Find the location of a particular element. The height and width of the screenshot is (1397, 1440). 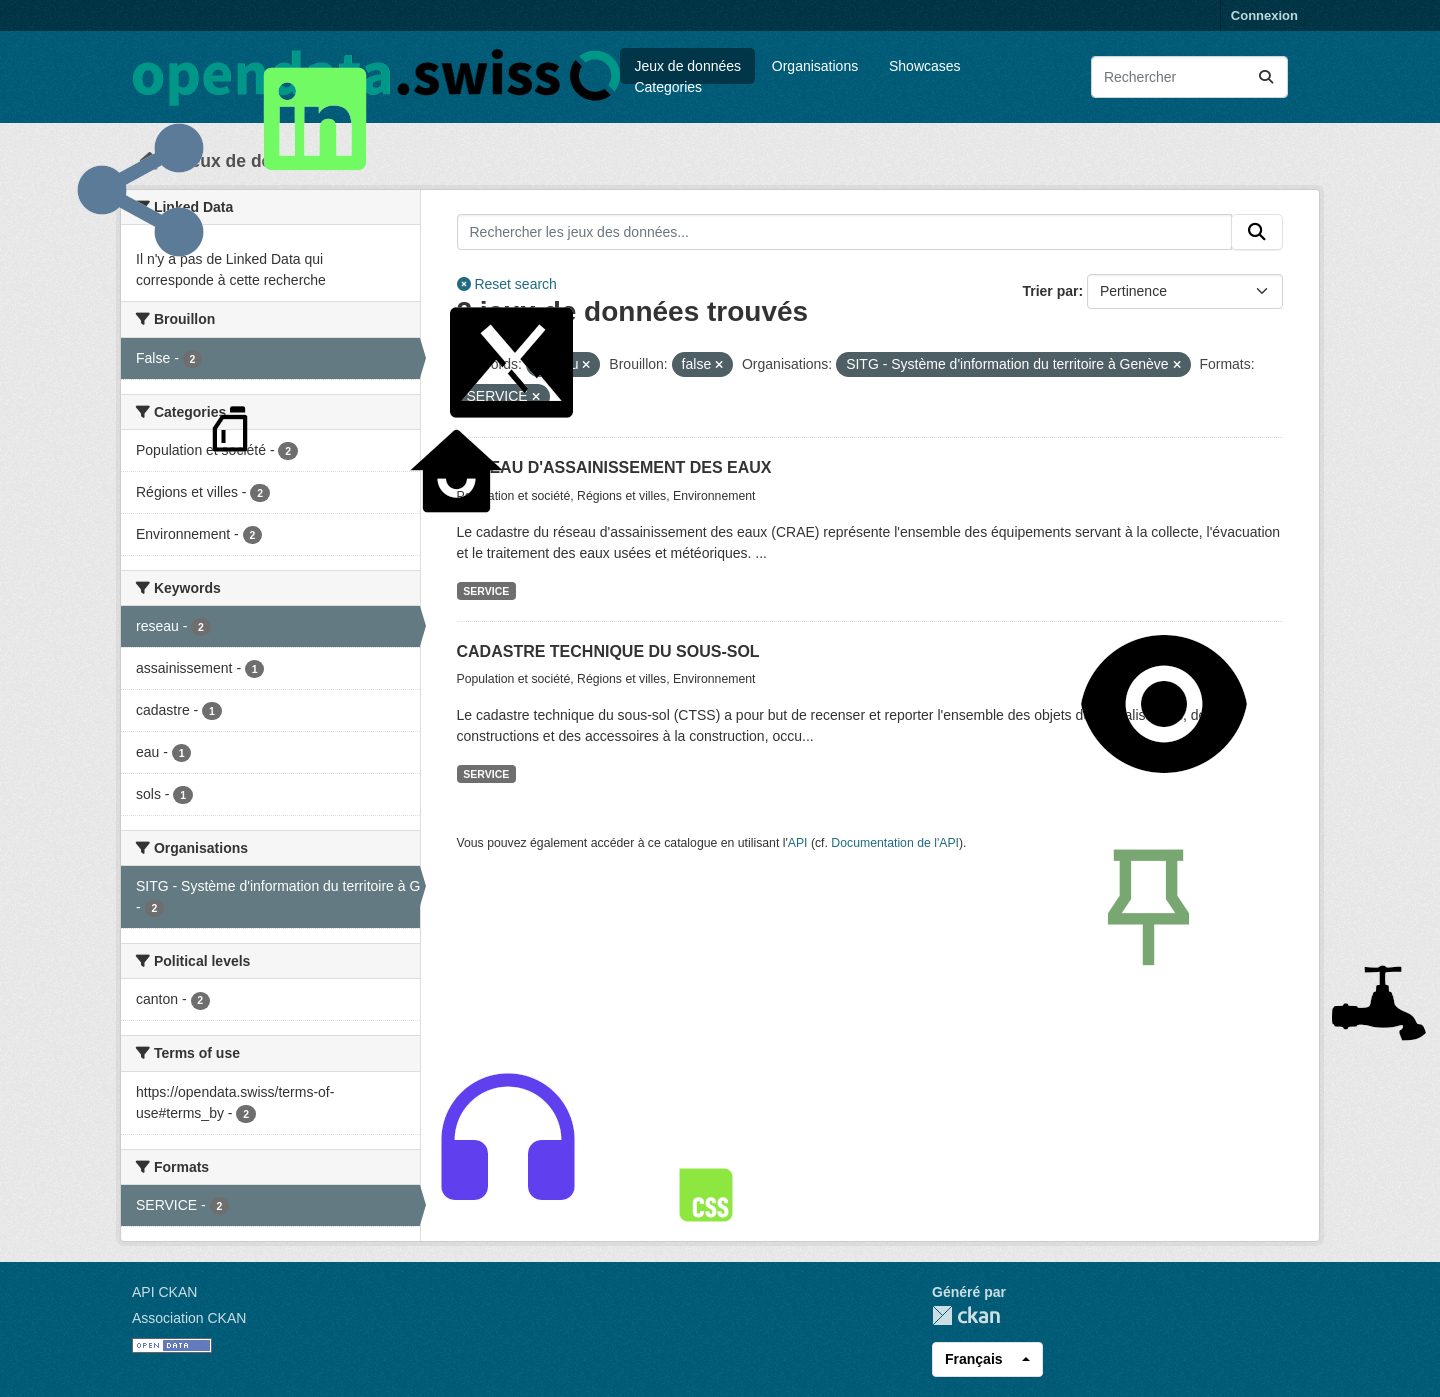

share content with others is located at coordinates (144, 190).